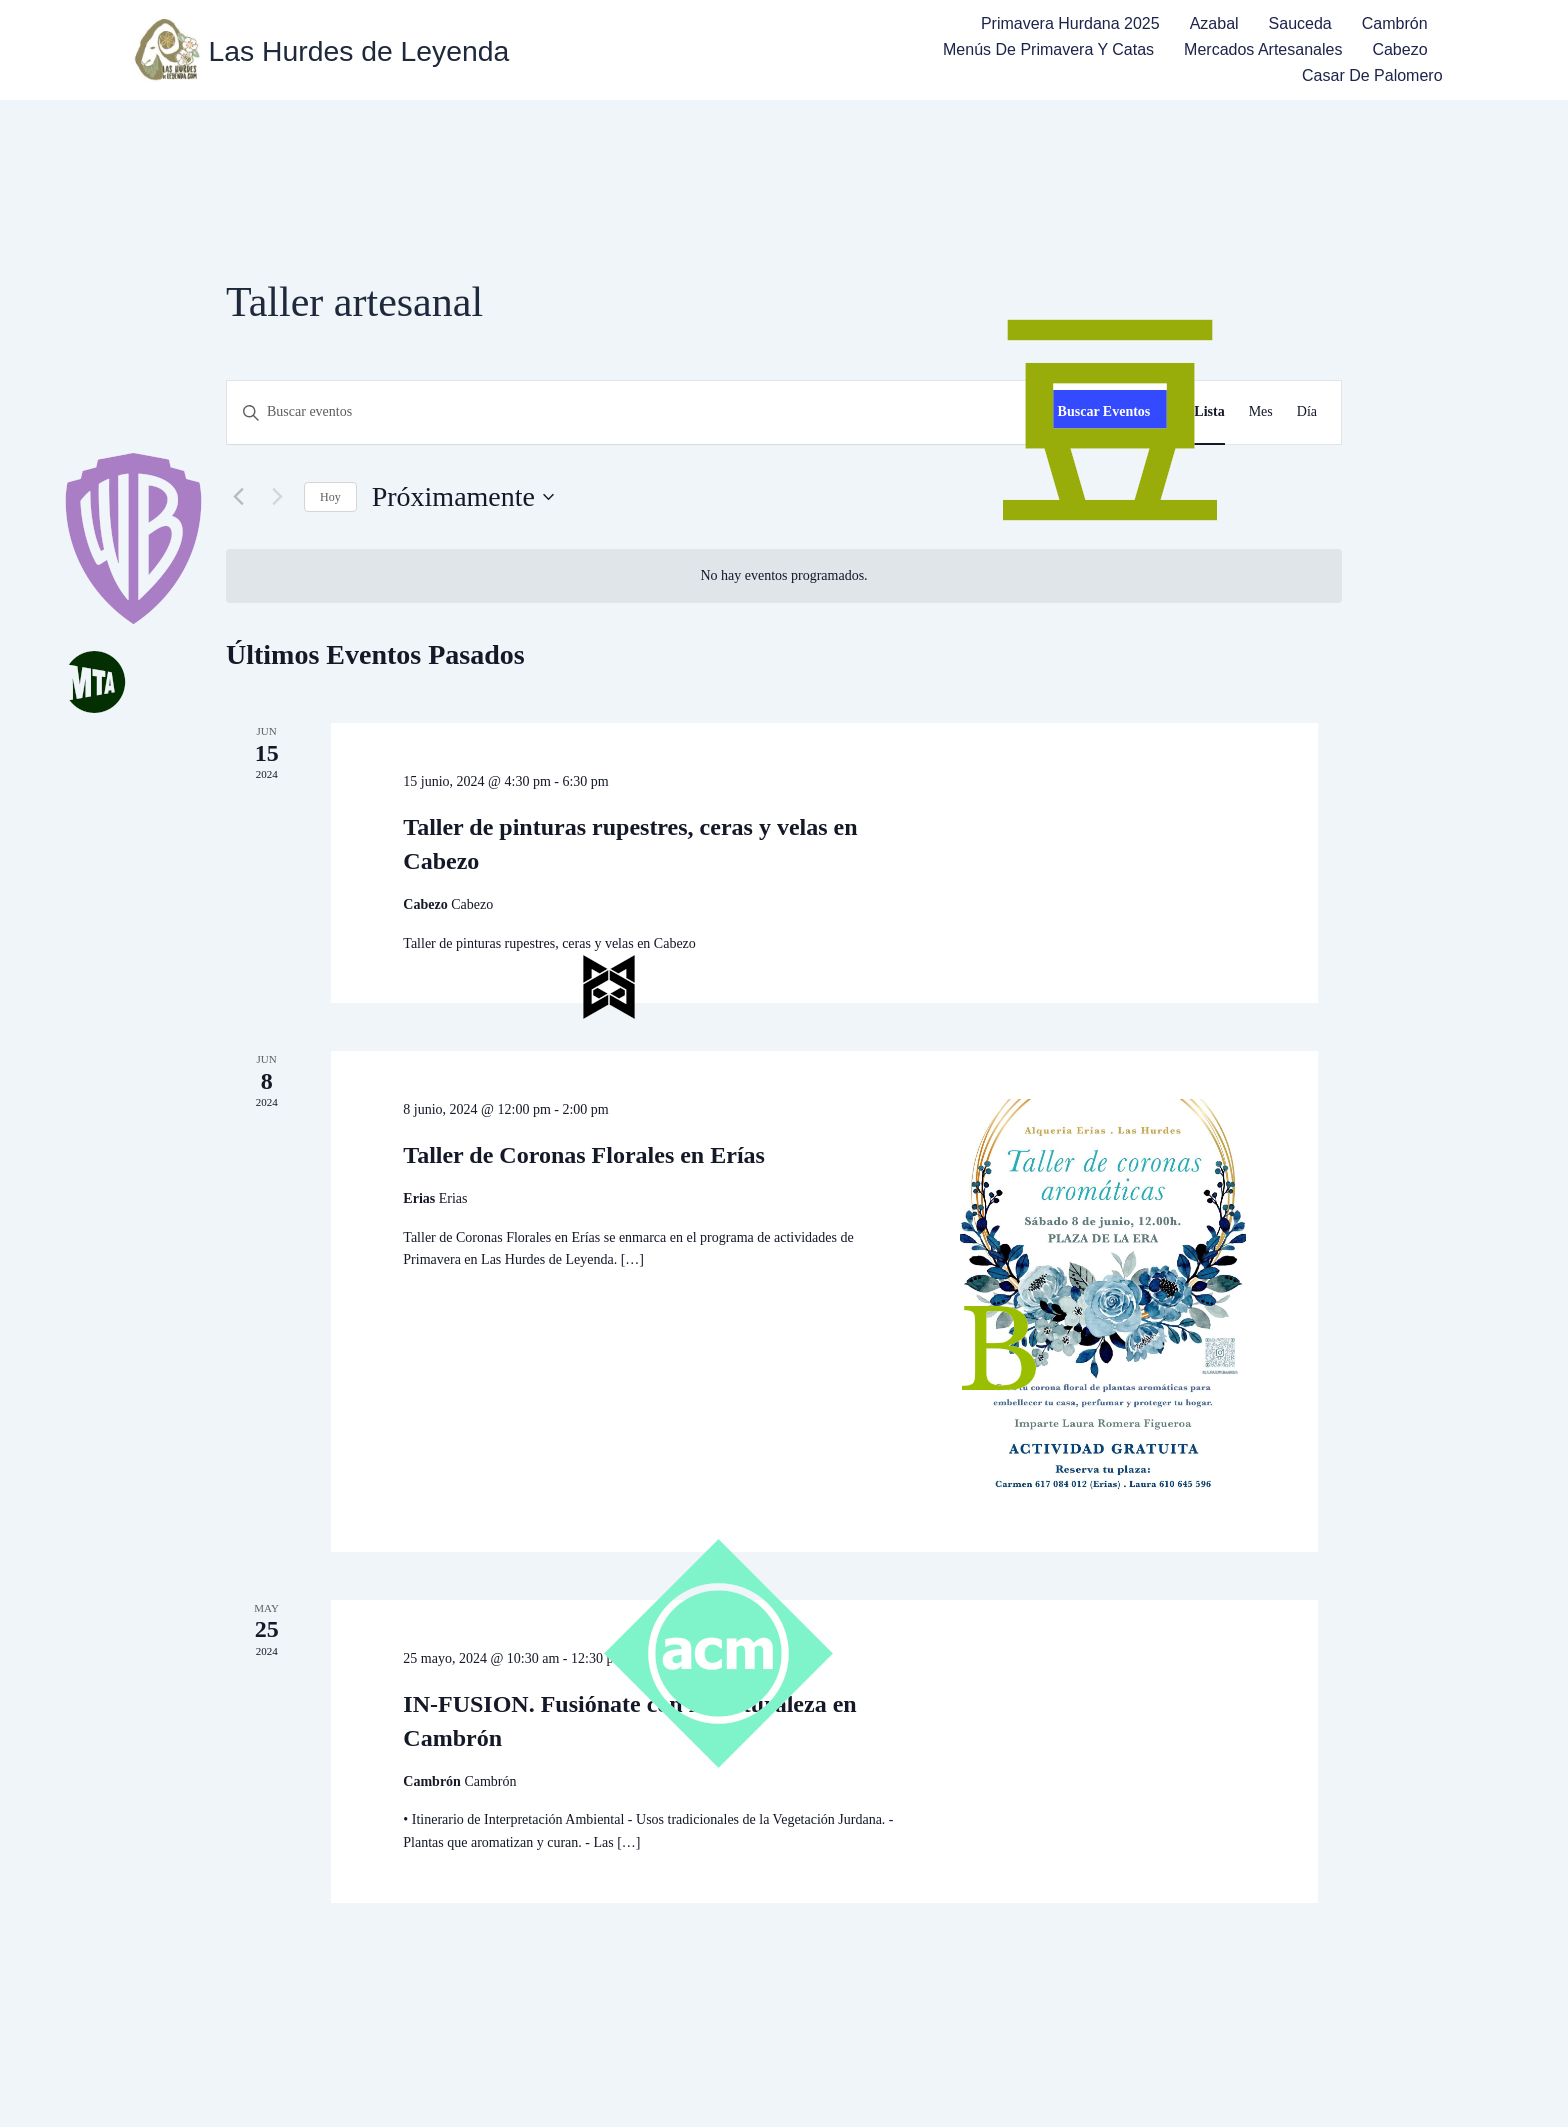 This screenshot has width=1568, height=2127. I want to click on Metropolitan Transportation Authority (MTA) logo, so click(97, 682).